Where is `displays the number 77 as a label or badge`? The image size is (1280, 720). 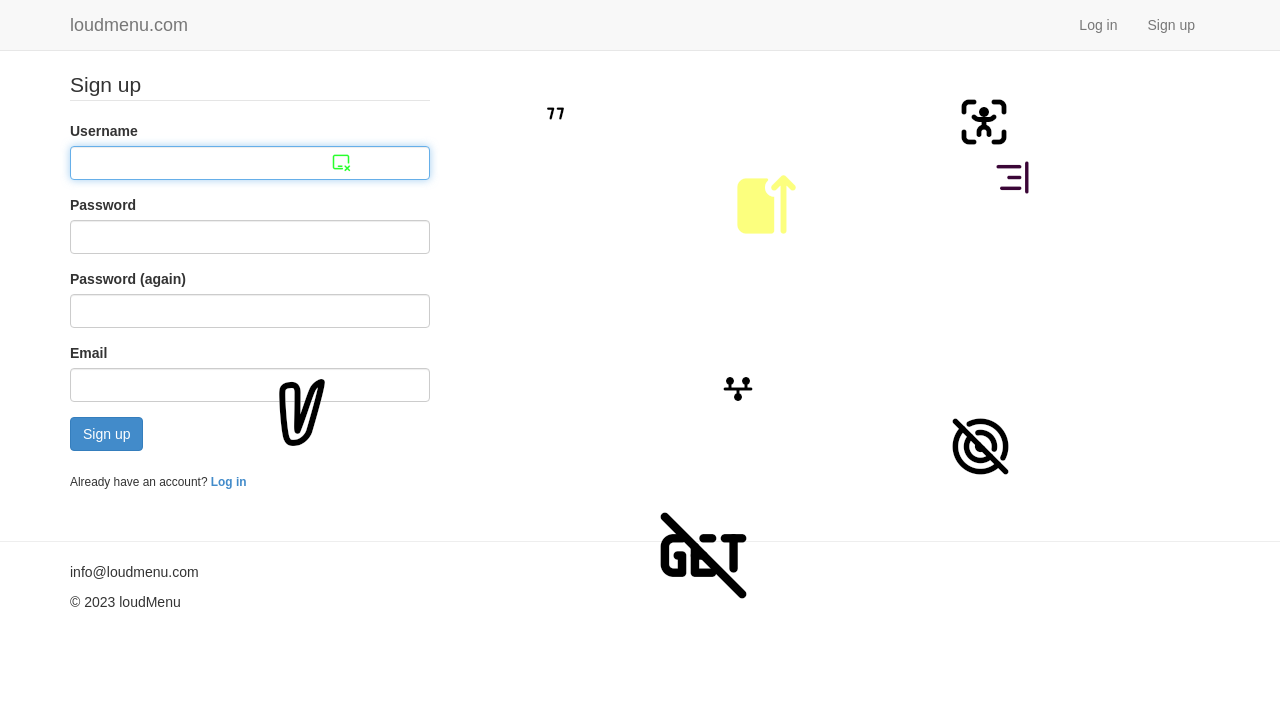
displays the number 77 as a label or badge is located at coordinates (555, 113).